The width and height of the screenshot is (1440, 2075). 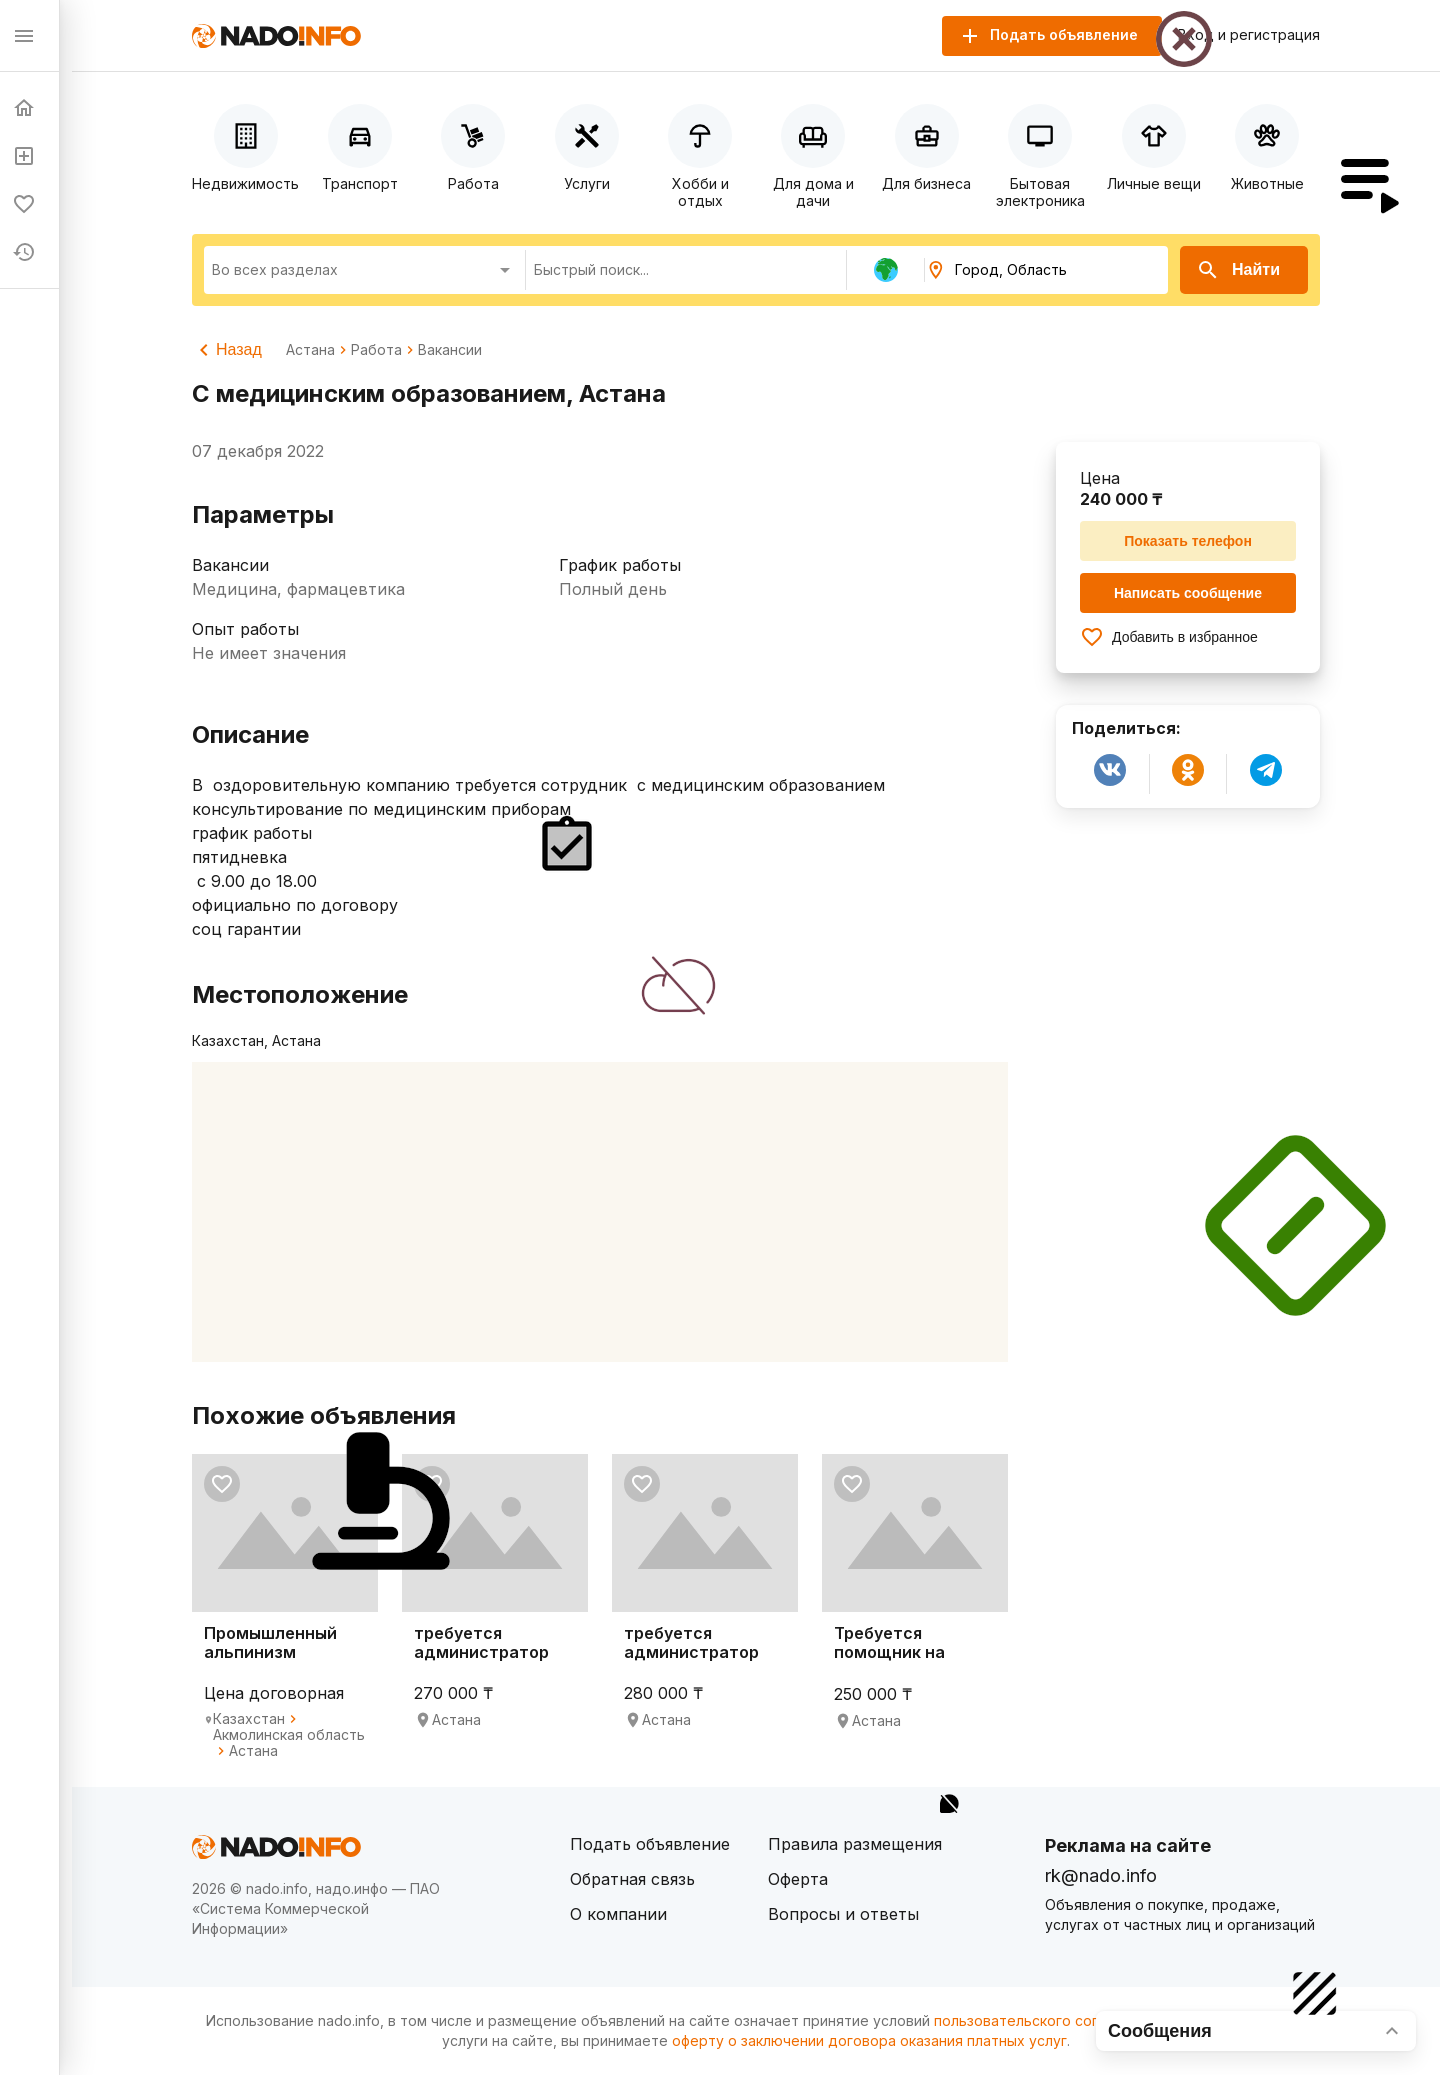 What do you see at coordinates (1295, 1225) in the screenshot?
I see `indicates a blocked or forbidden action` at bounding box center [1295, 1225].